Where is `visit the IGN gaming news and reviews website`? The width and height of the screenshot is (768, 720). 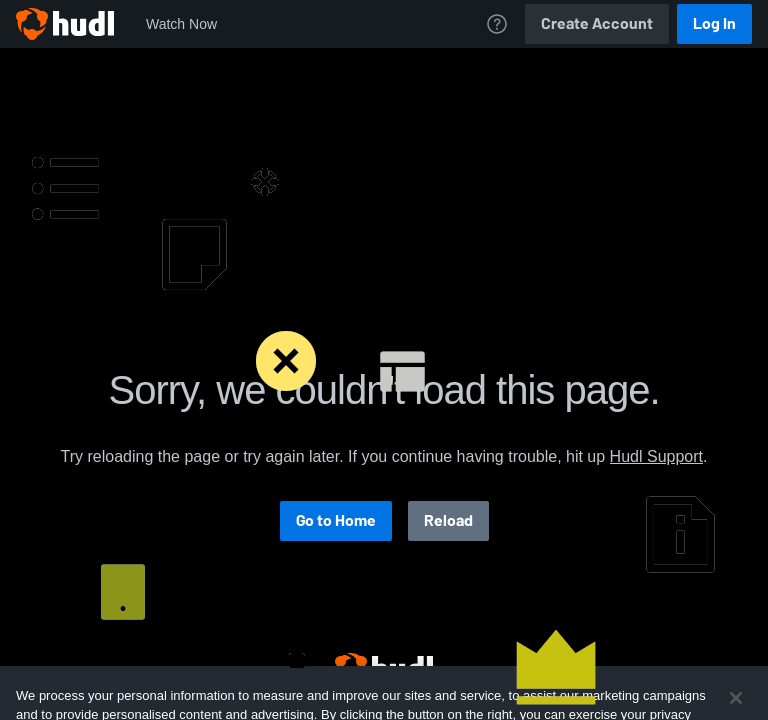
visit the IGN gaming news and reviews website is located at coordinates (265, 182).